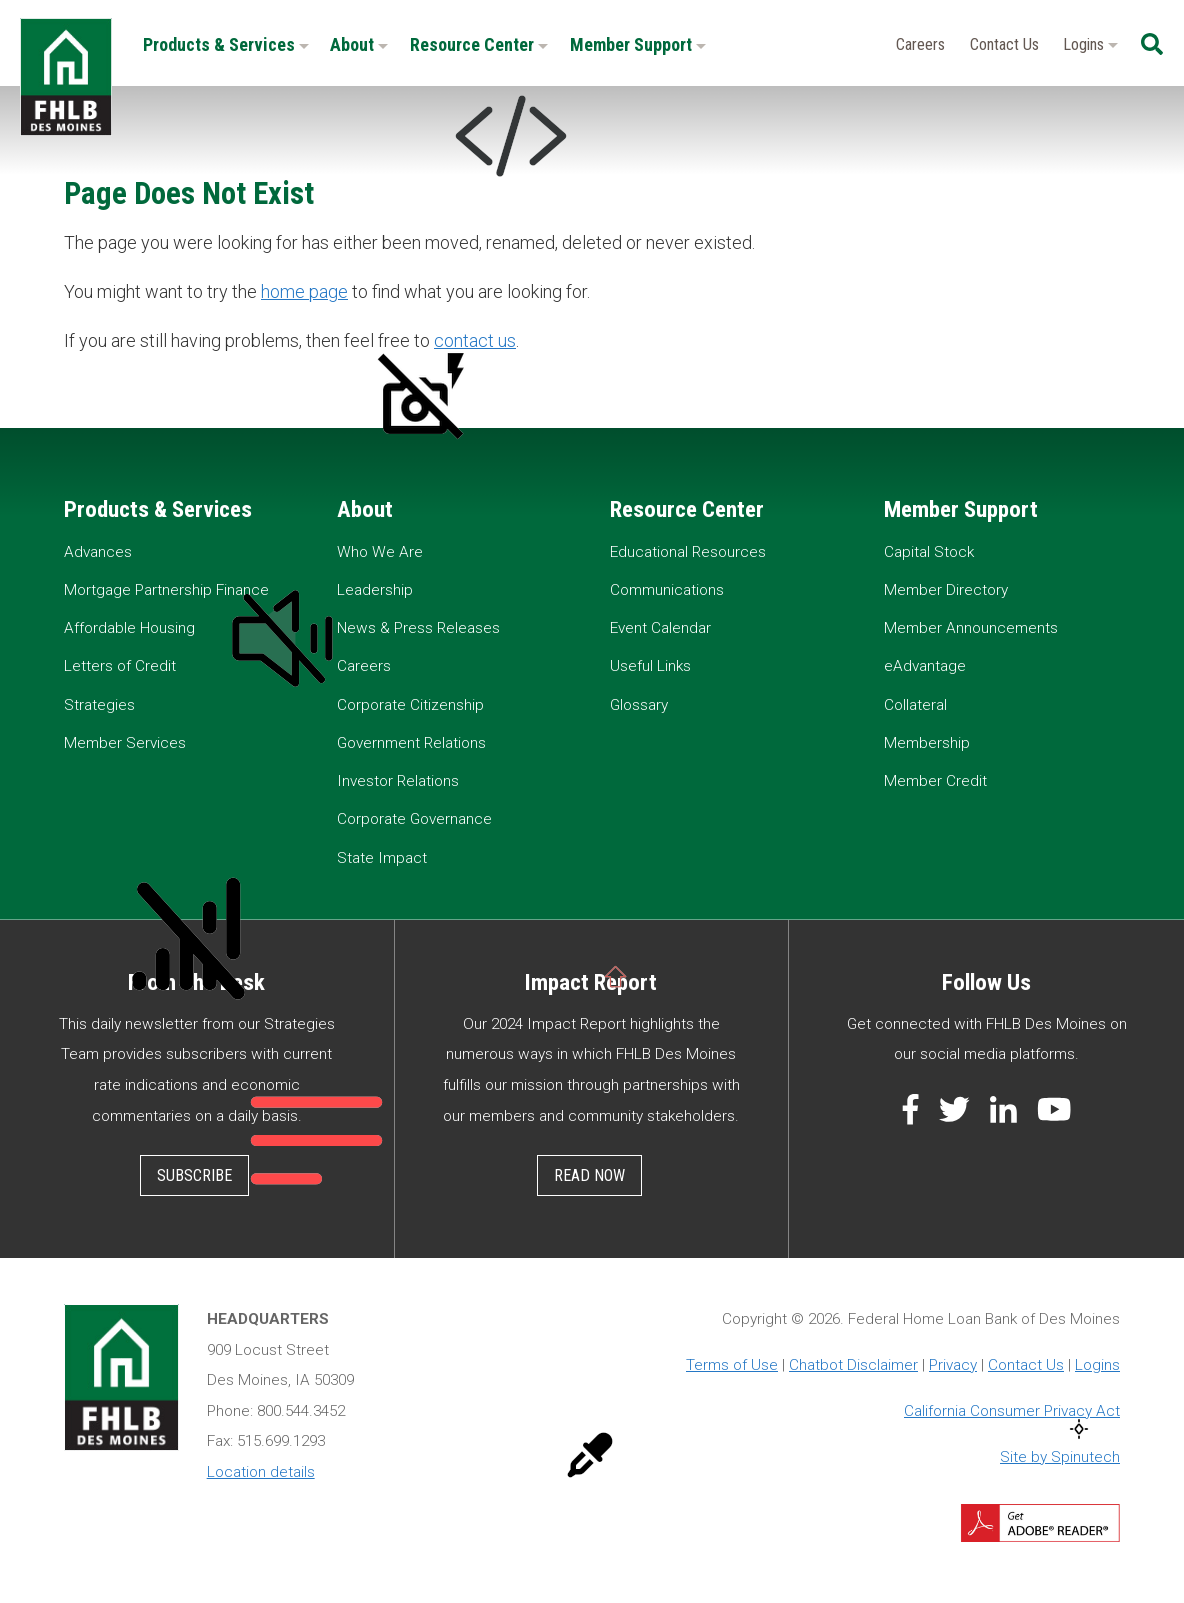 This screenshot has height=1603, width=1184. Describe the element at coordinates (615, 977) in the screenshot. I see `upvote or like content` at that location.